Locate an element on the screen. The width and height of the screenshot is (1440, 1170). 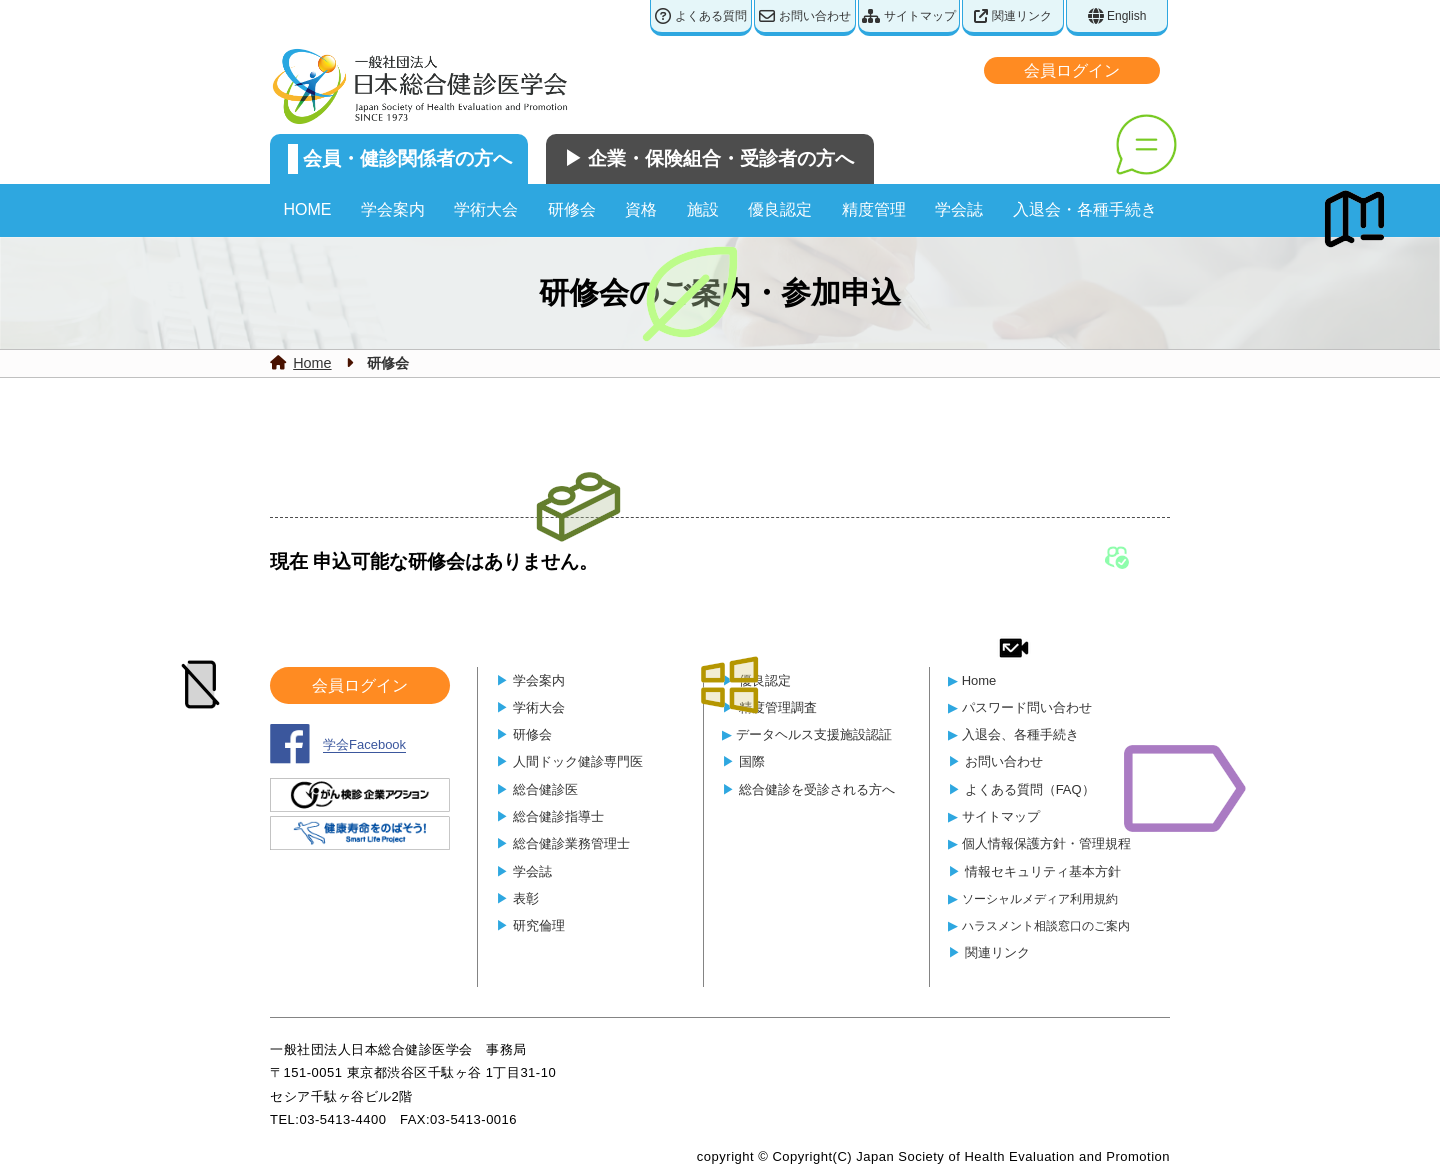
open the Windows start menu is located at coordinates (732, 685).